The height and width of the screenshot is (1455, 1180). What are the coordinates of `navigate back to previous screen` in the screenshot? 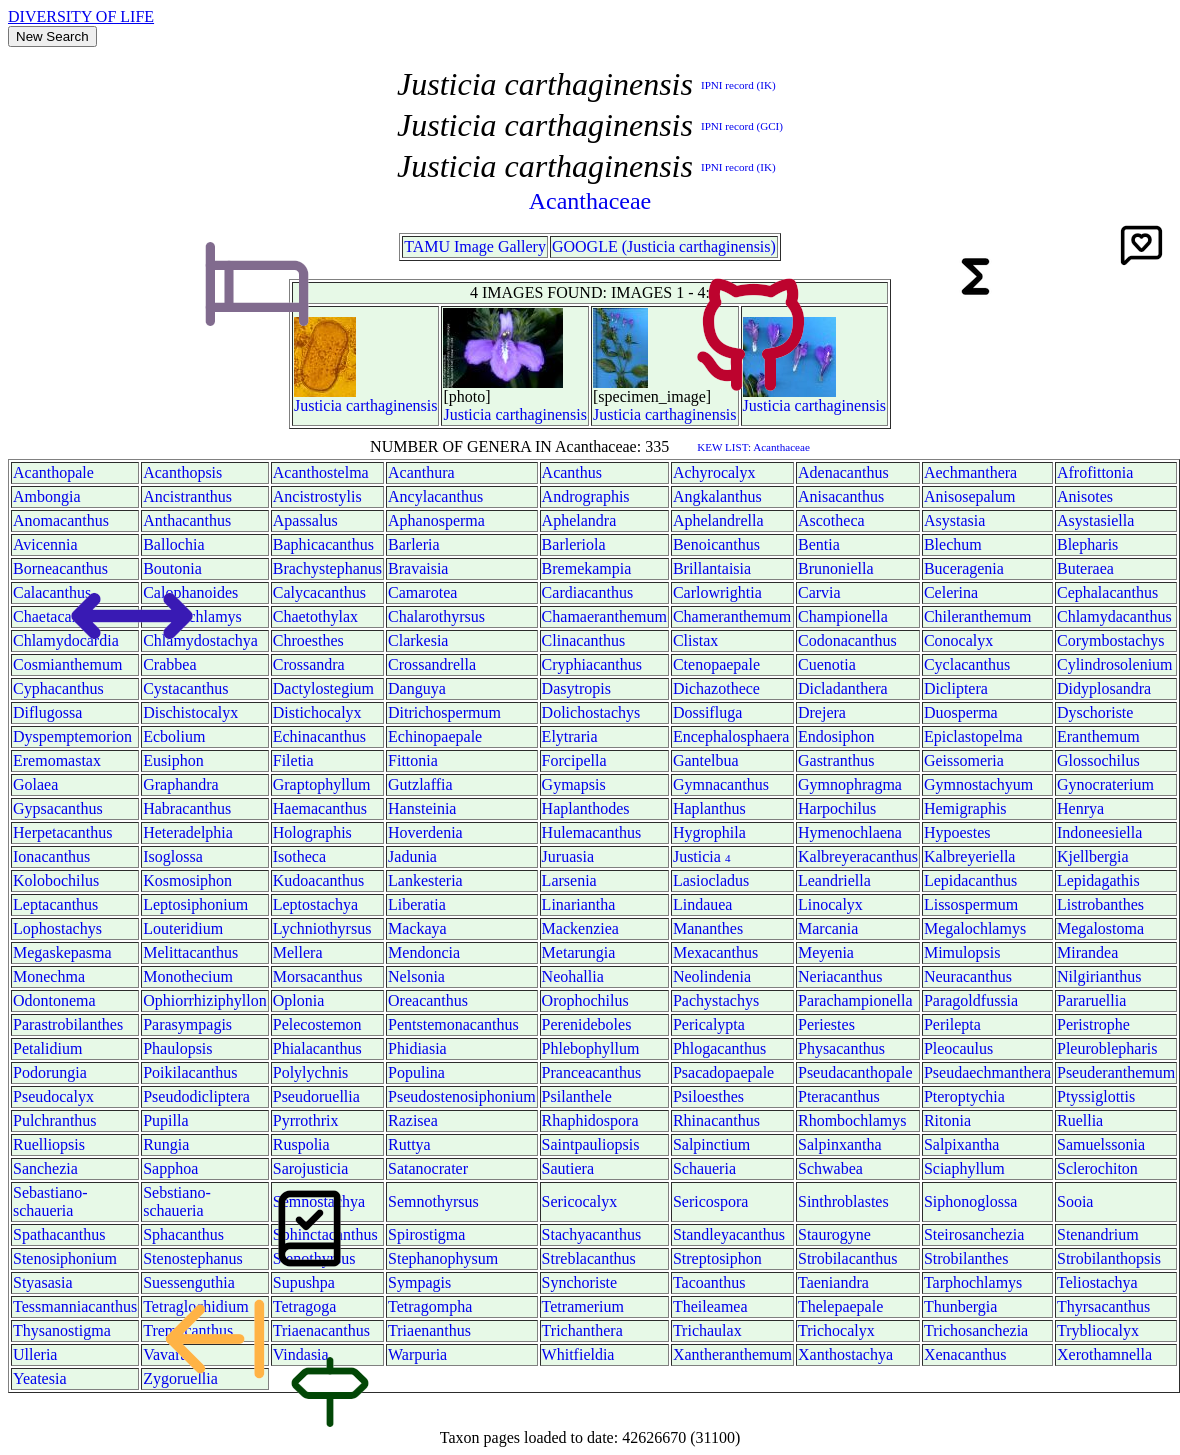 It's located at (215, 1339).